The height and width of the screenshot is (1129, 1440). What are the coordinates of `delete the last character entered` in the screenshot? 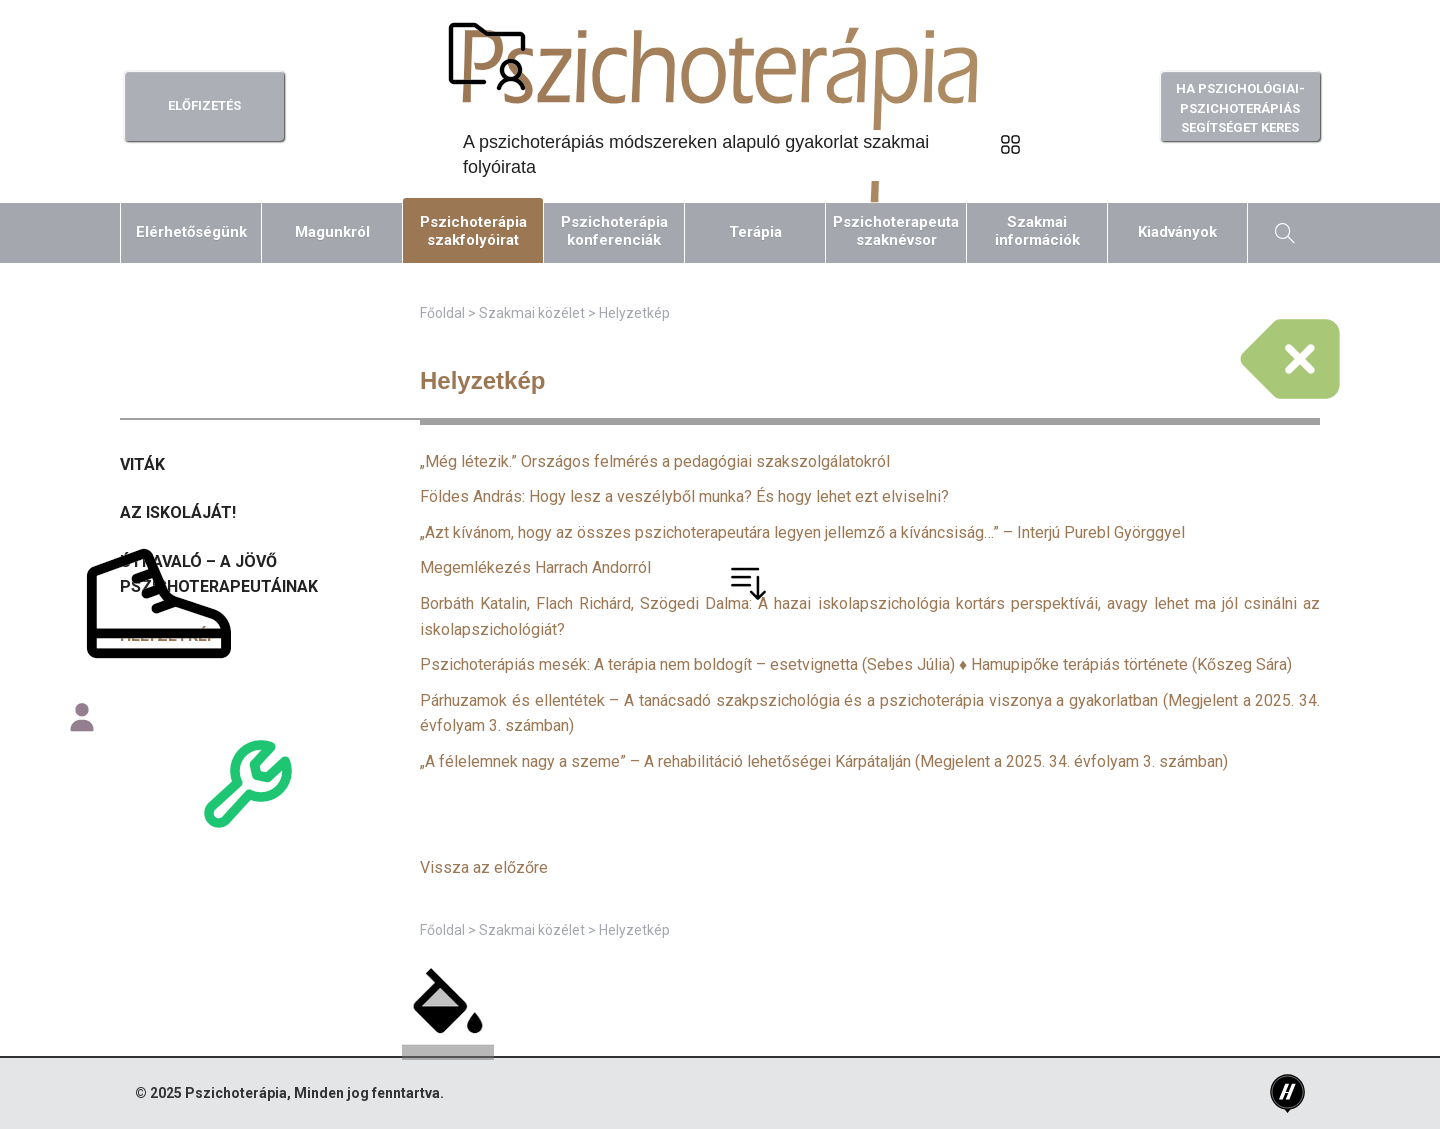 It's located at (1289, 359).